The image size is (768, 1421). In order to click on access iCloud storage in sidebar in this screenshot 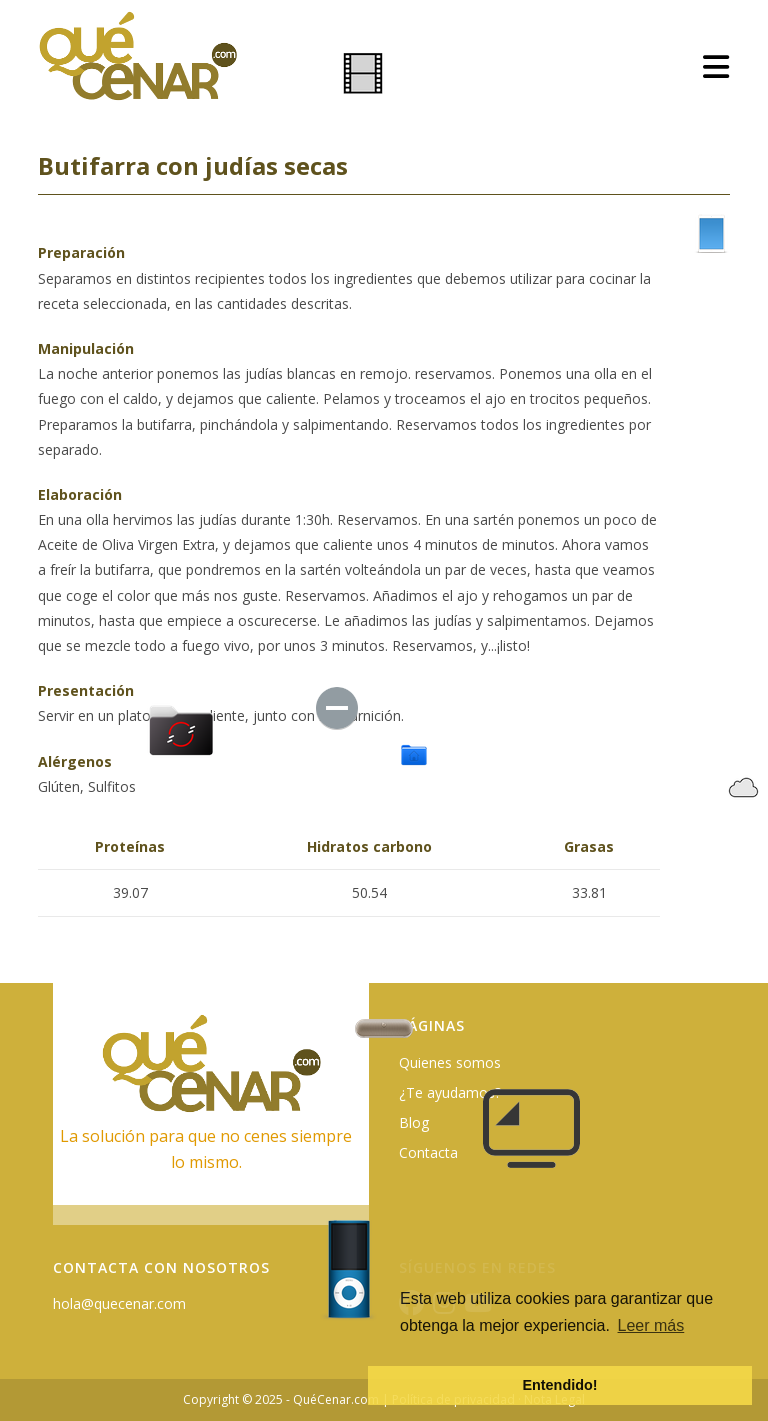, I will do `click(743, 787)`.